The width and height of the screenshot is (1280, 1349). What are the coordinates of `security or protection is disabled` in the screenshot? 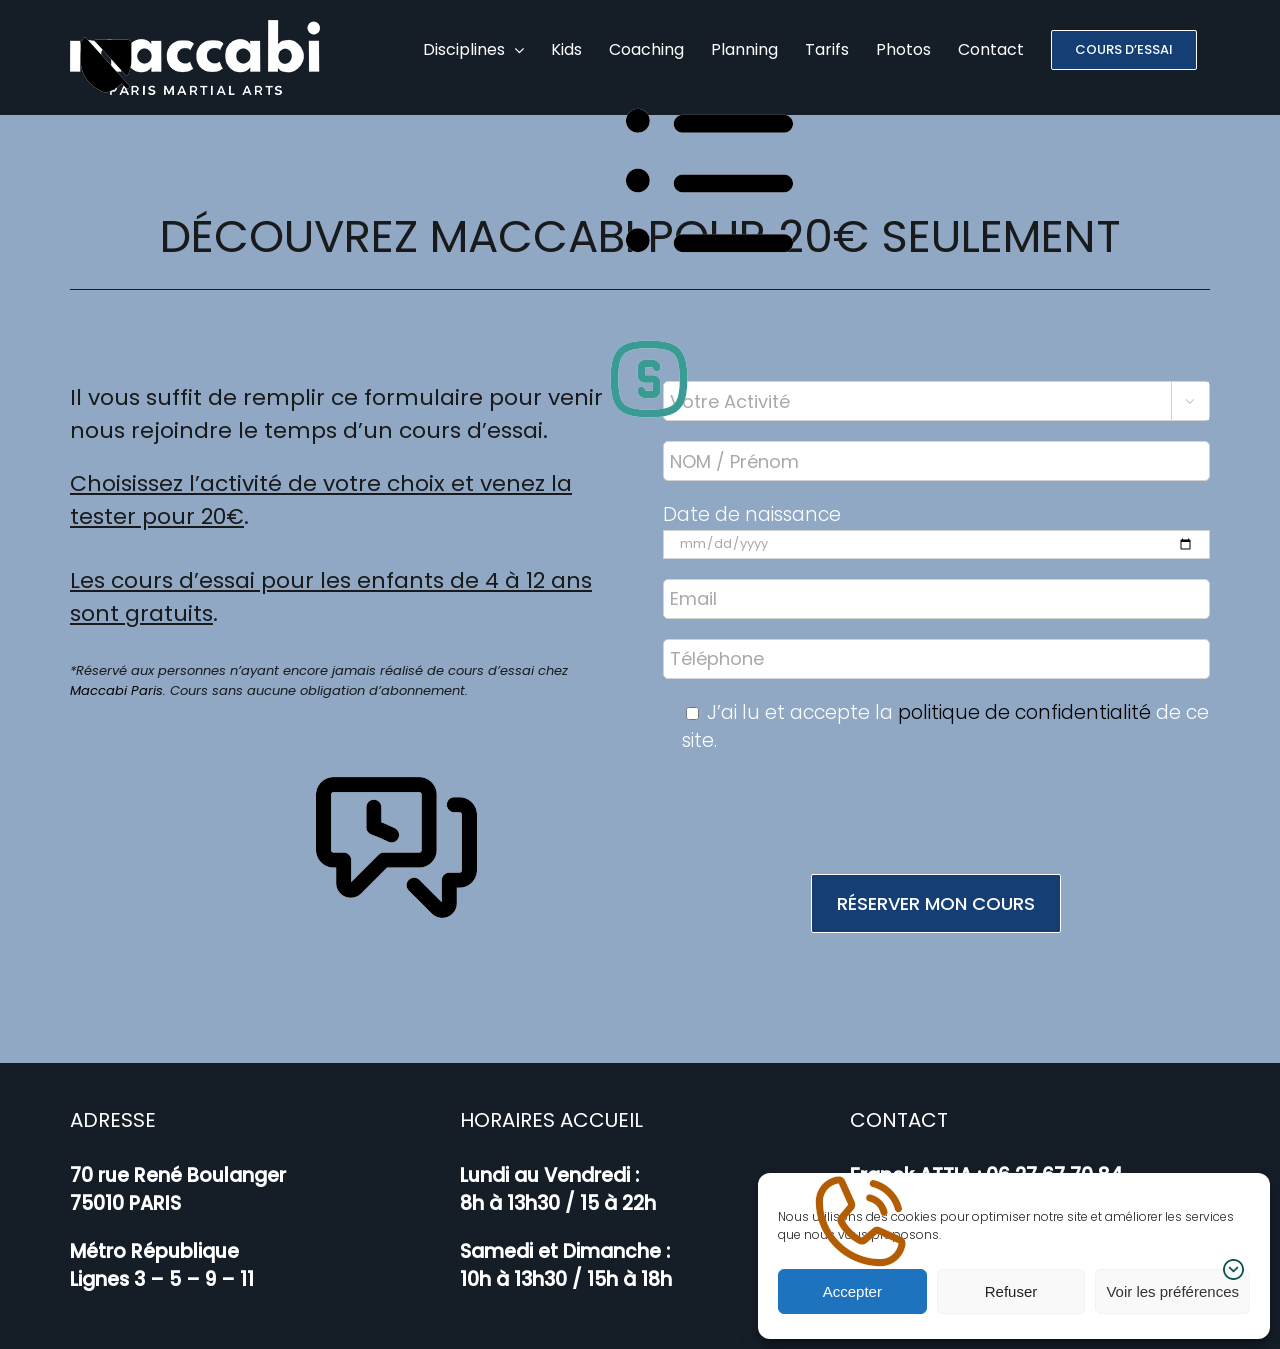 It's located at (106, 63).